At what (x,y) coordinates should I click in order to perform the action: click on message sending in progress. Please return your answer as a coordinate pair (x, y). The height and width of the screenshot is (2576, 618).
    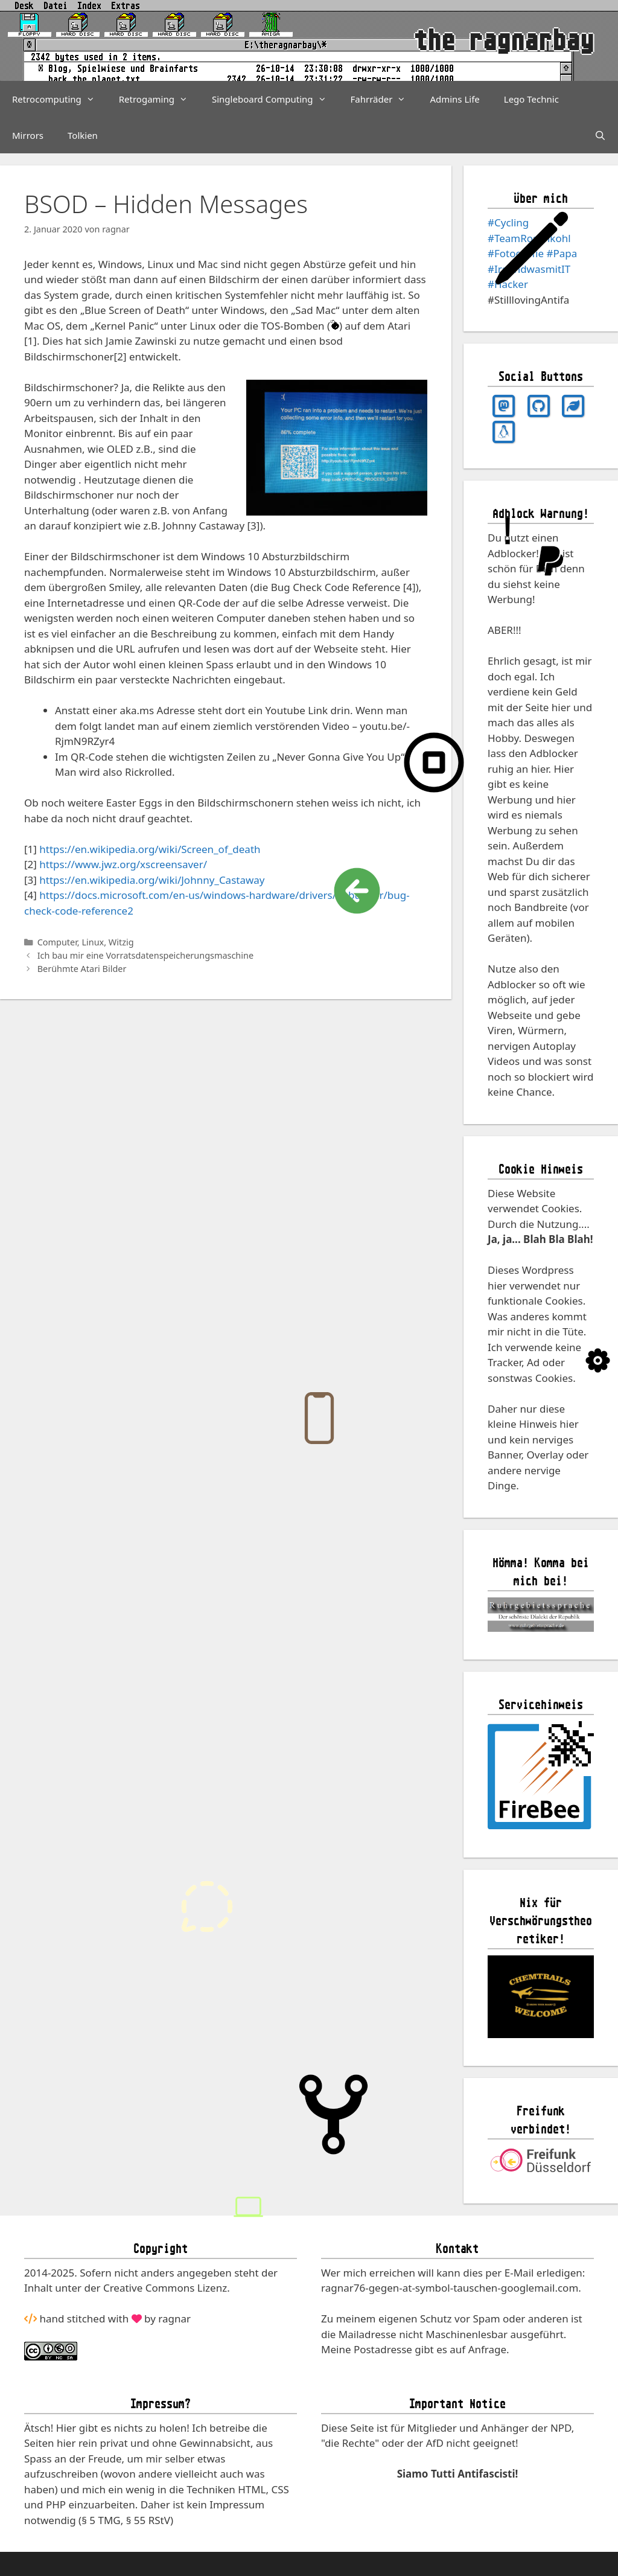
    Looking at the image, I should click on (207, 1906).